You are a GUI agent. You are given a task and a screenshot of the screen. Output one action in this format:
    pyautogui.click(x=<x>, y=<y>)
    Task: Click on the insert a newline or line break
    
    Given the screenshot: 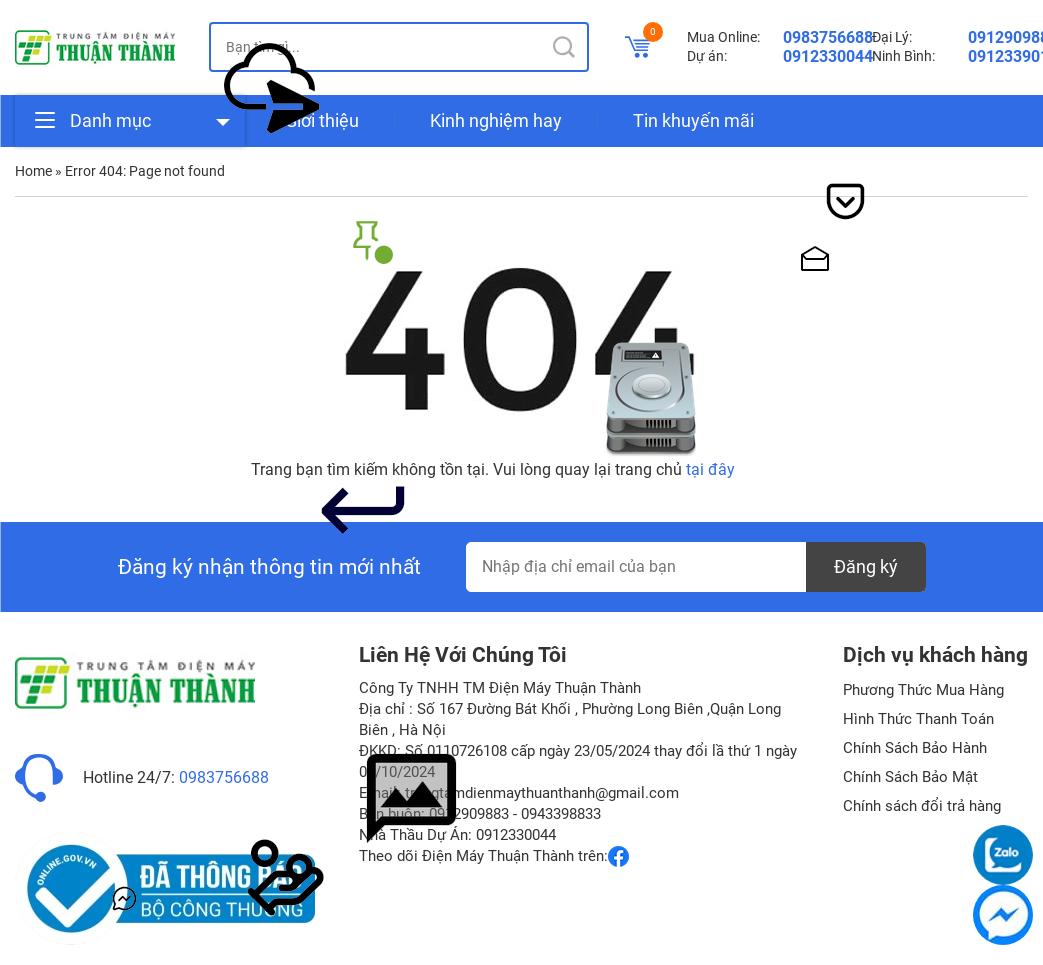 What is the action you would take?
    pyautogui.click(x=363, y=507)
    